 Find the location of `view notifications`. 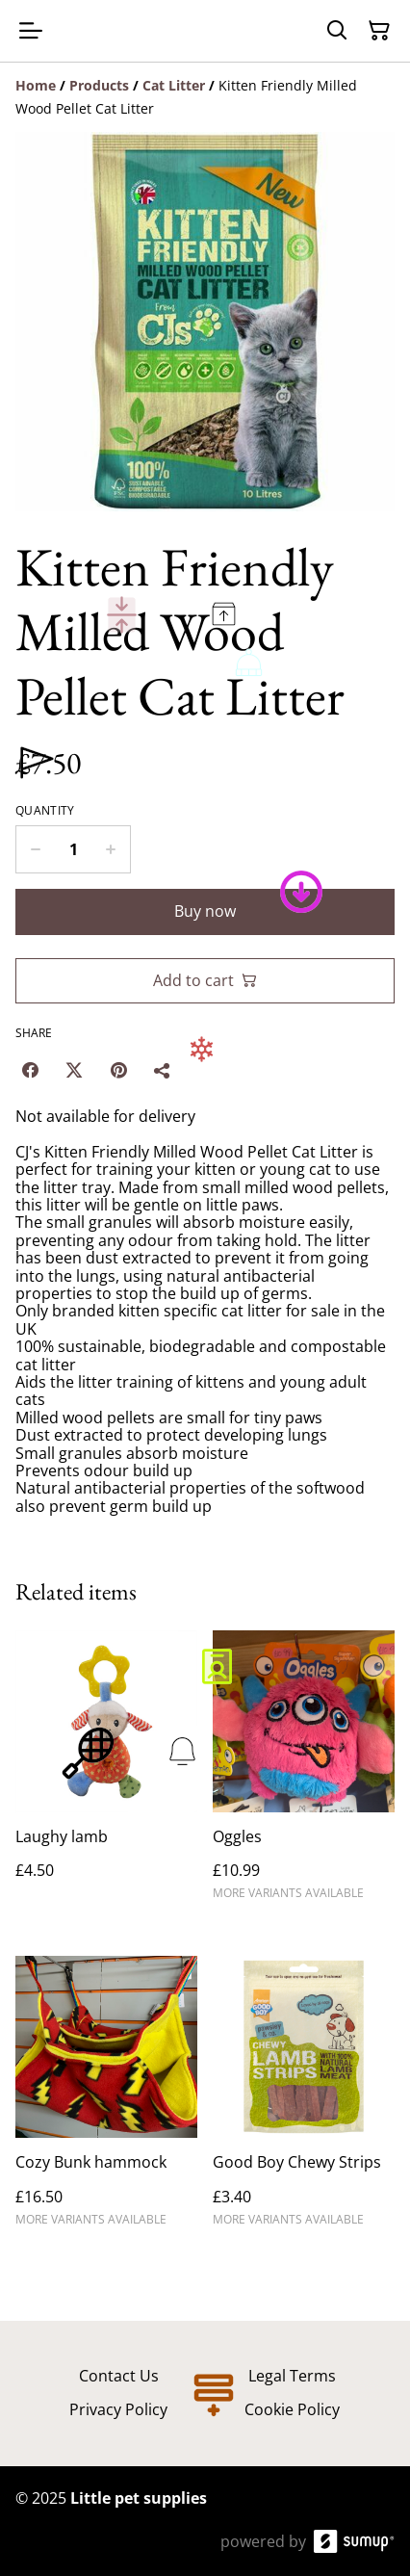

view notifications is located at coordinates (182, 1751).